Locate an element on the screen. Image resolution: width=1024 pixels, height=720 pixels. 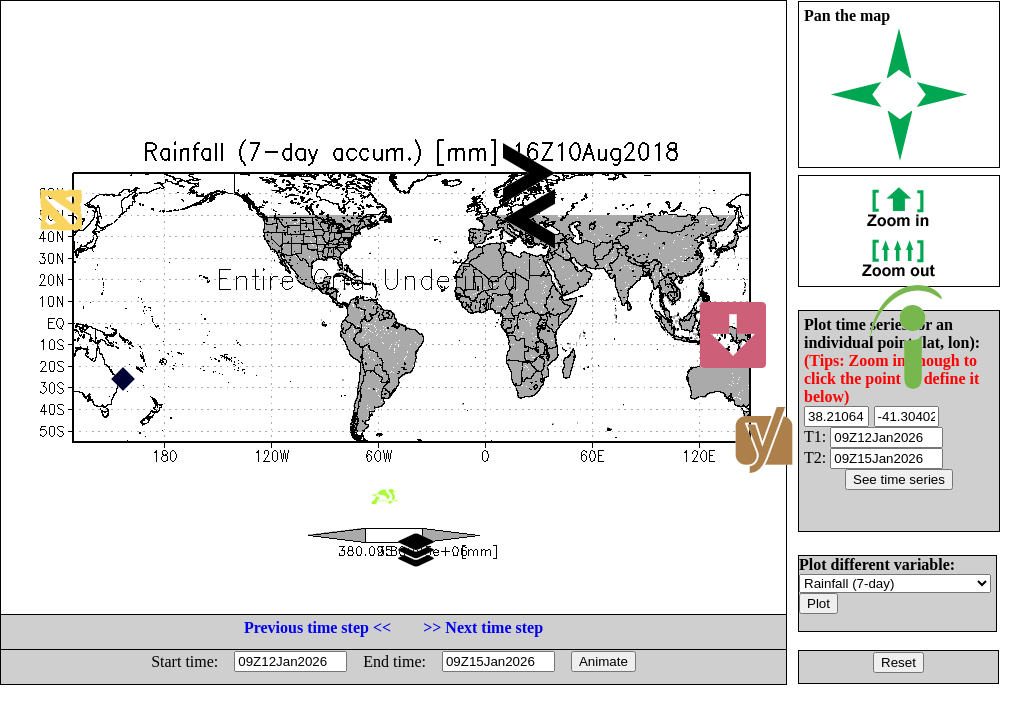
launch Dota 2 game is located at coordinates (61, 210).